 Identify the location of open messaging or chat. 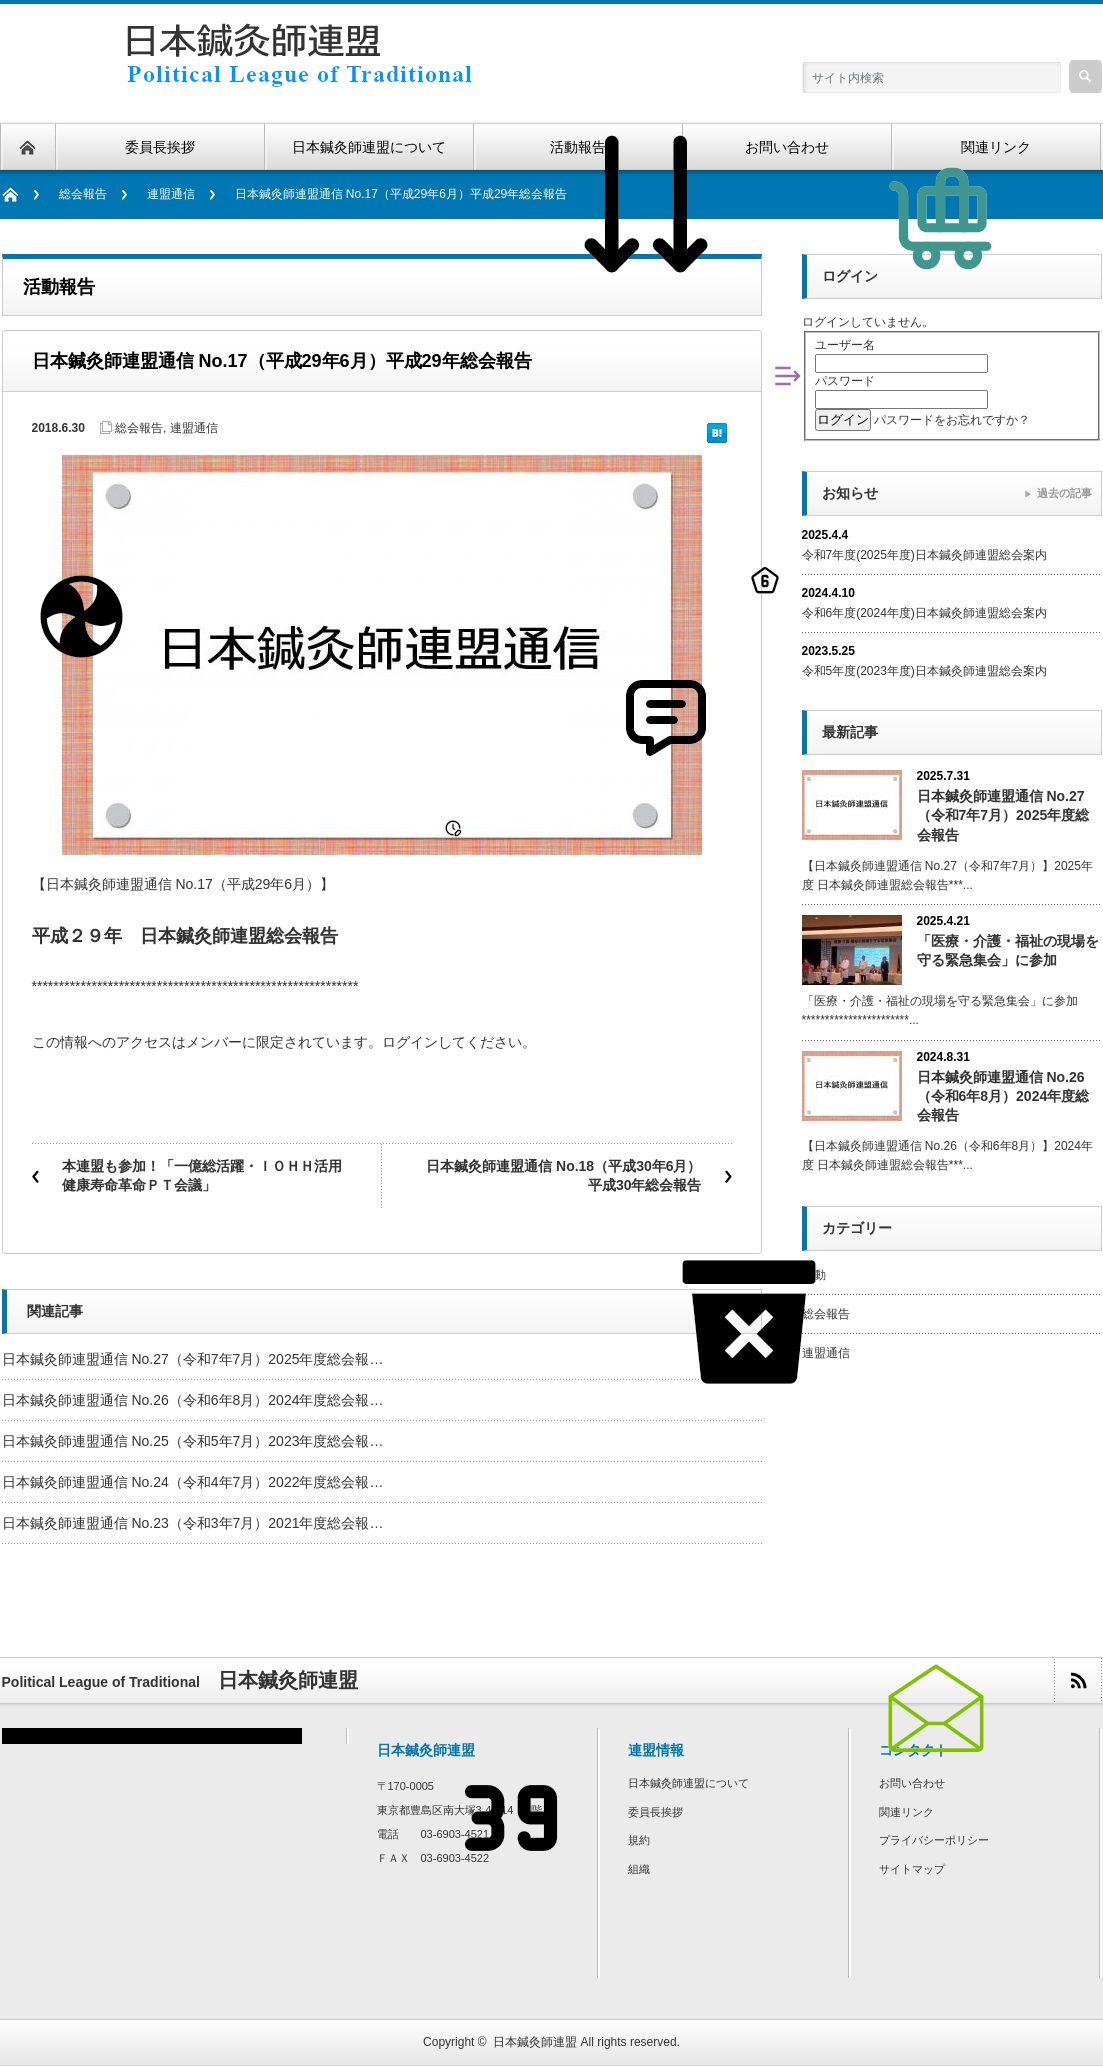
(666, 716).